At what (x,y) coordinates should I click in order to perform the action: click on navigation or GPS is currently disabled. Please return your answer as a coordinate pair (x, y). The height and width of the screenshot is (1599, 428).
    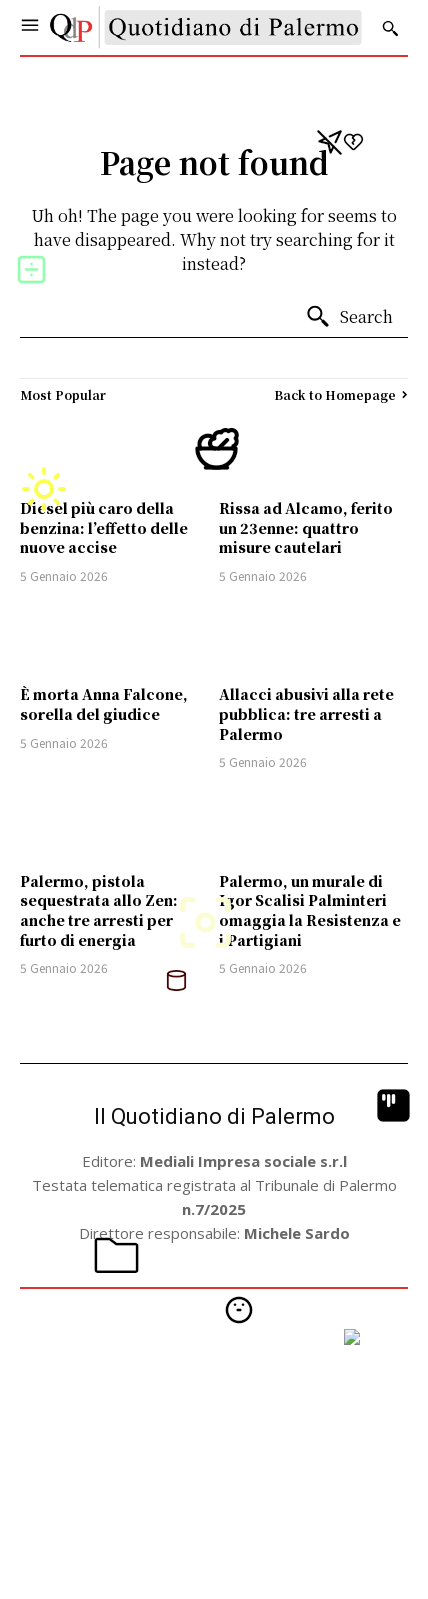
    Looking at the image, I should click on (329, 142).